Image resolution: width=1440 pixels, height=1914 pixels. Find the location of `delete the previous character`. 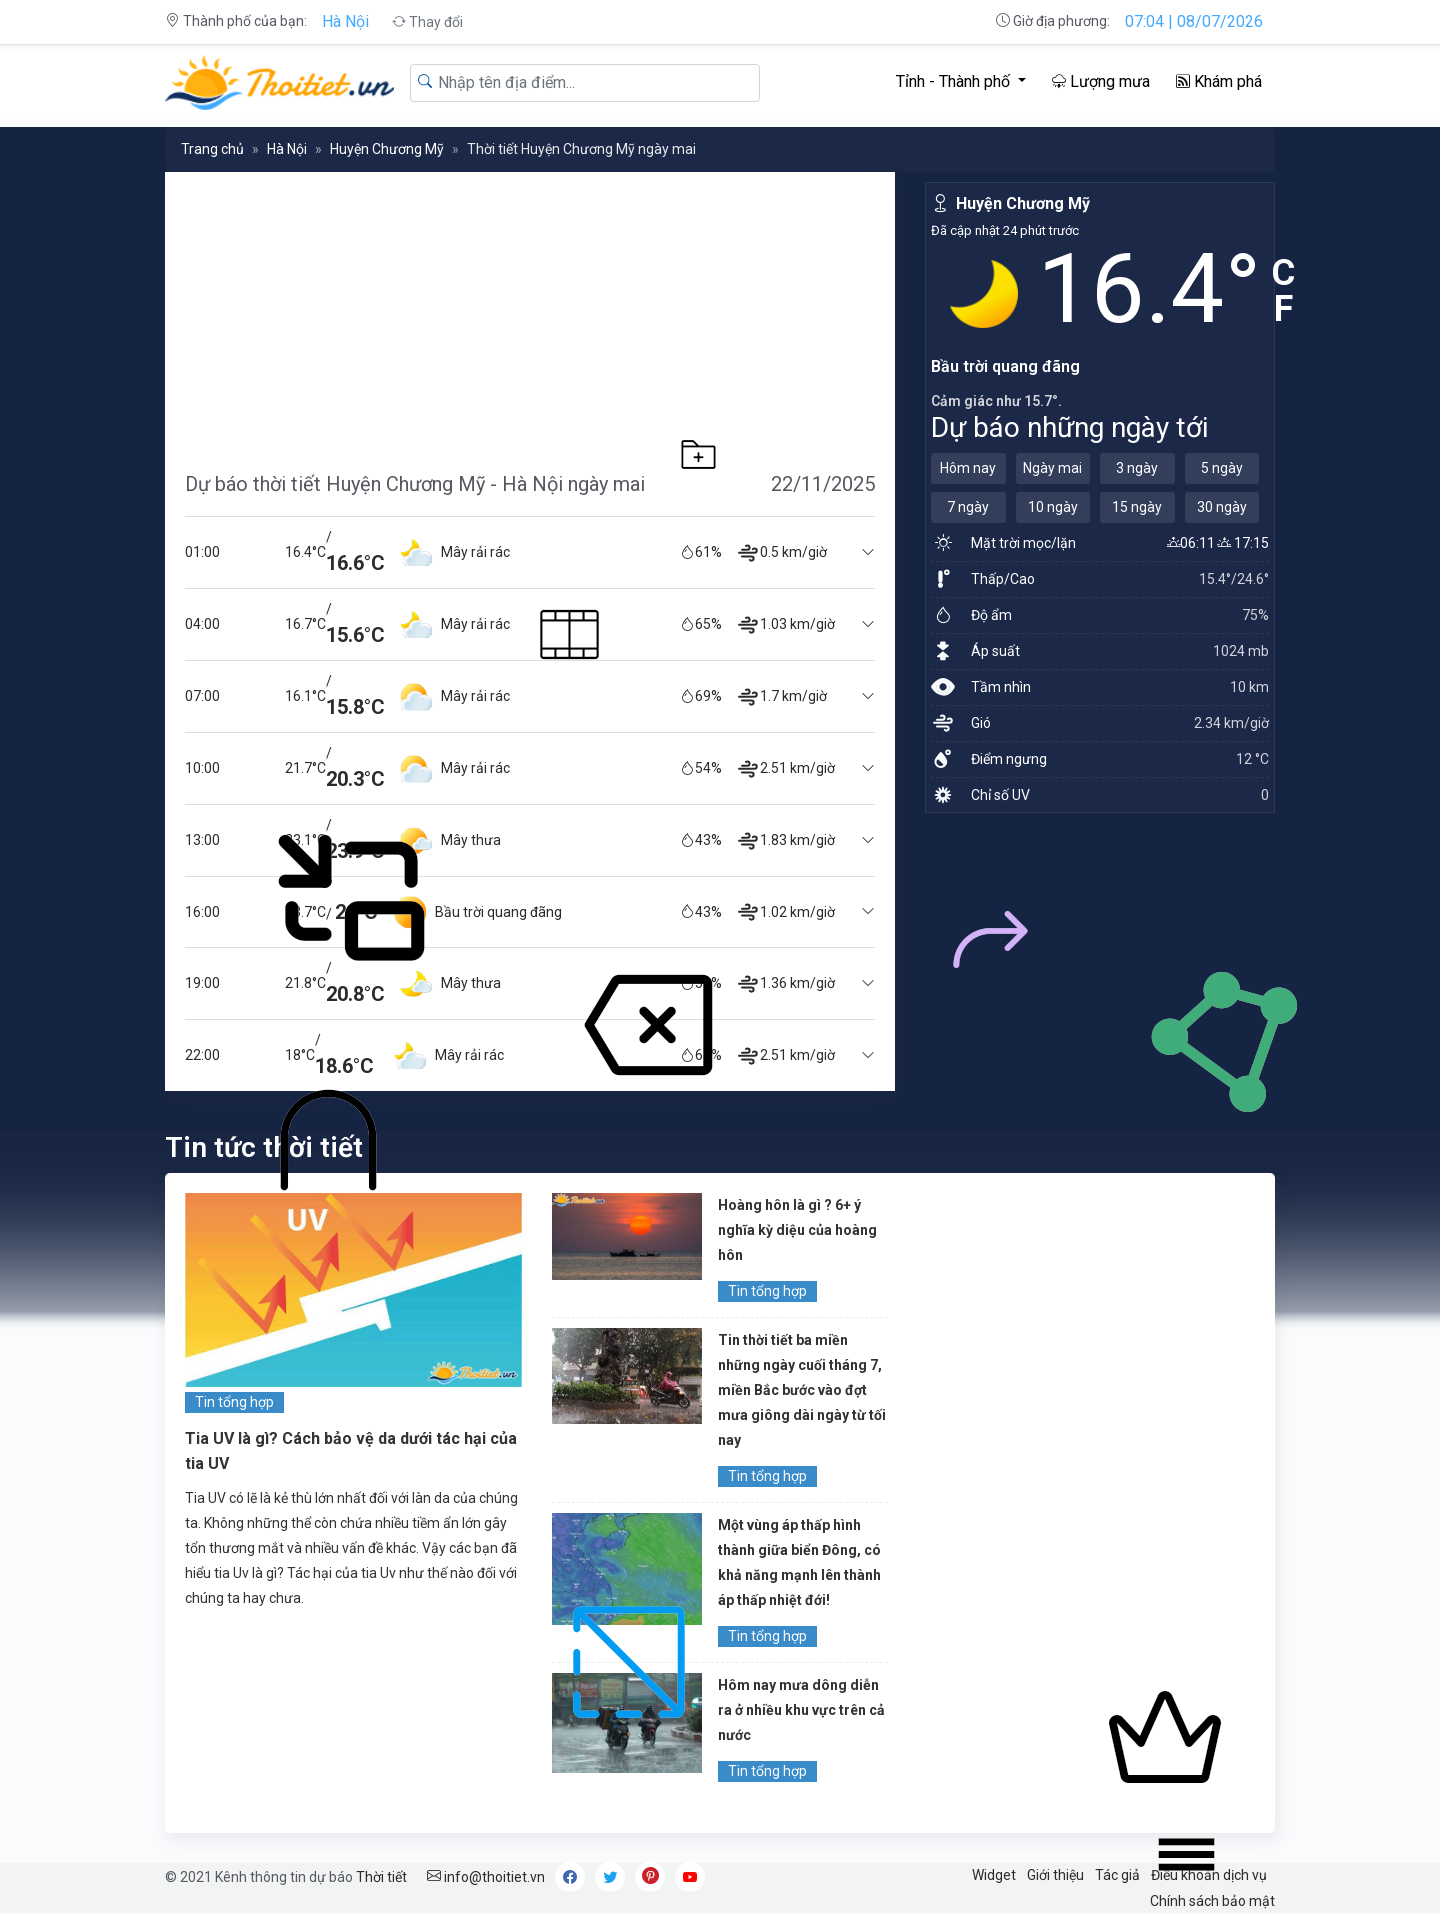

delete the previous character is located at coordinates (653, 1025).